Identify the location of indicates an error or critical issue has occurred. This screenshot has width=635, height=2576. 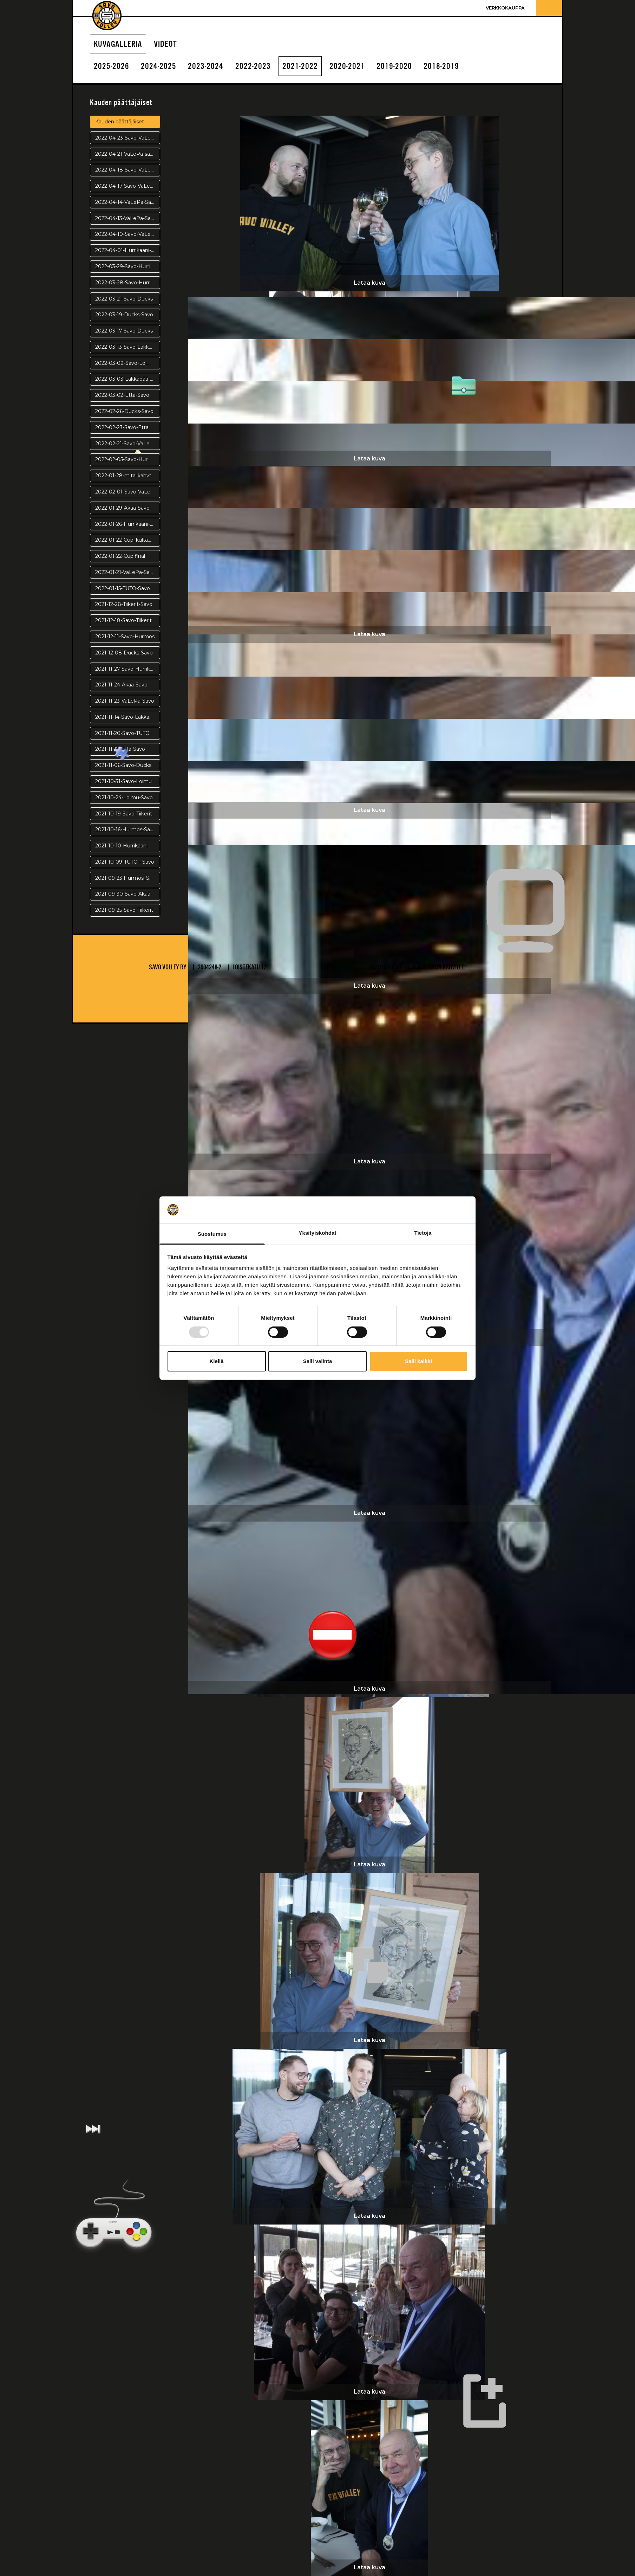
(333, 1635).